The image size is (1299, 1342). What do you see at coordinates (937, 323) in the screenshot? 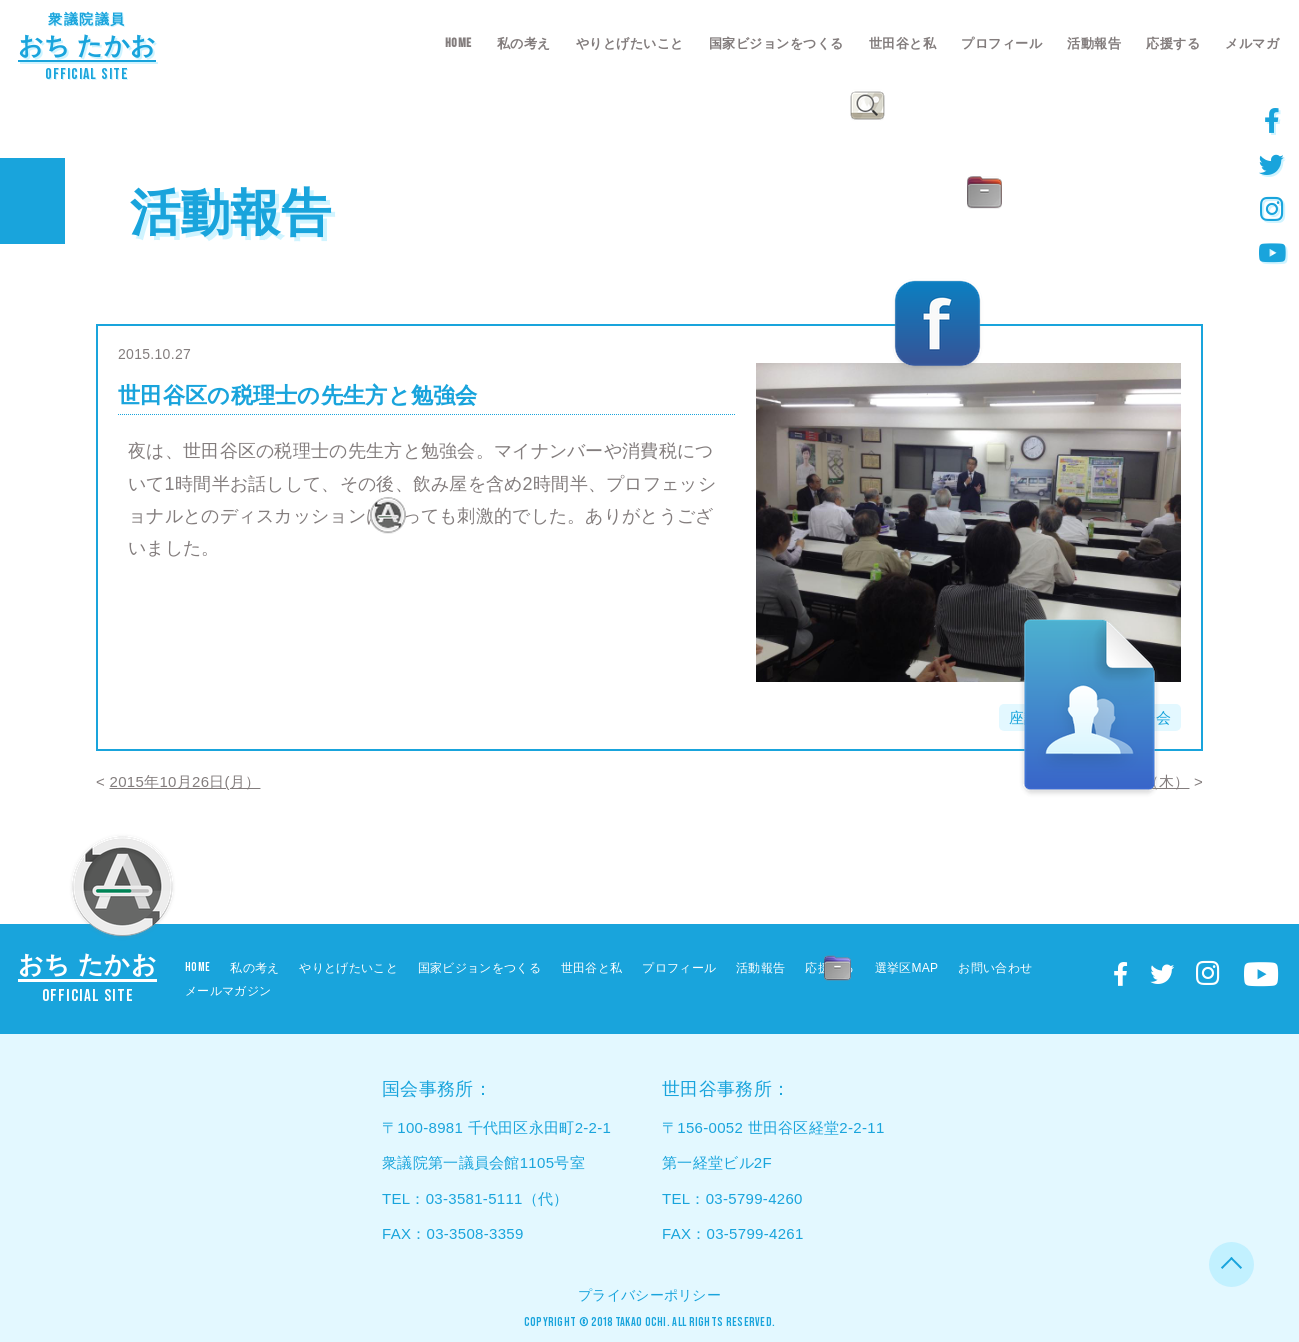
I see `open facebook in browser` at bounding box center [937, 323].